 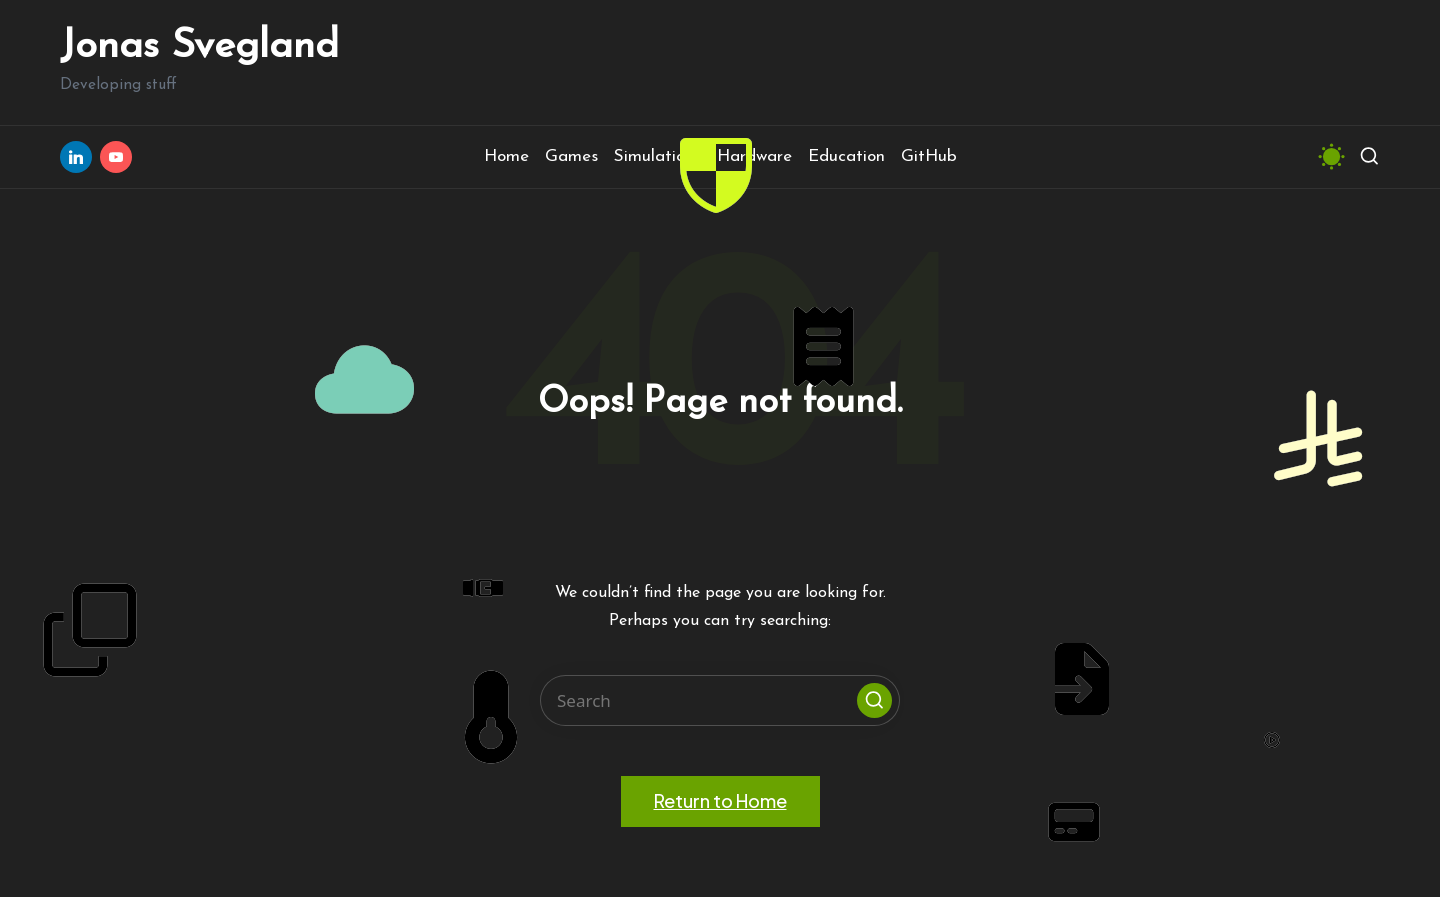 I want to click on indicates cloudy weather conditions, so click(x=364, y=379).